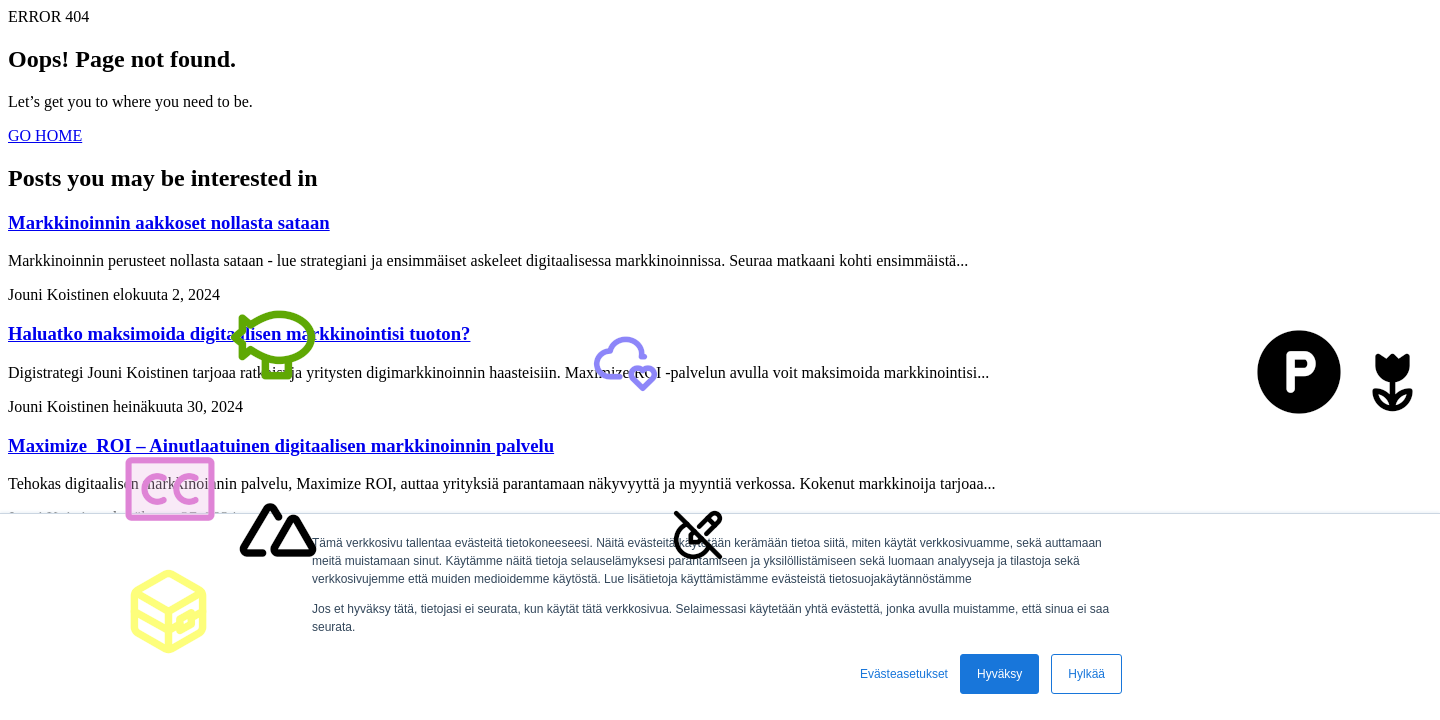  Describe the element at coordinates (273, 345) in the screenshot. I see `airship or blimp transportation option` at that location.